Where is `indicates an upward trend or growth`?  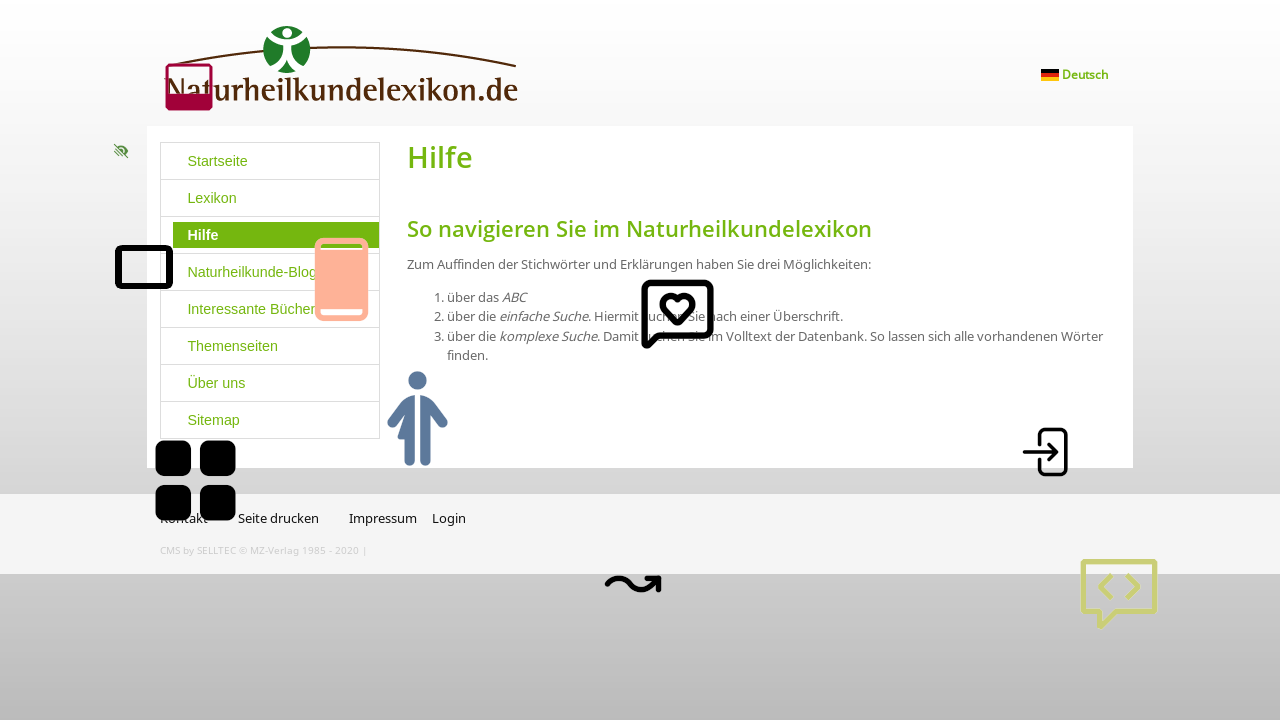
indicates an upward trend or growth is located at coordinates (633, 584).